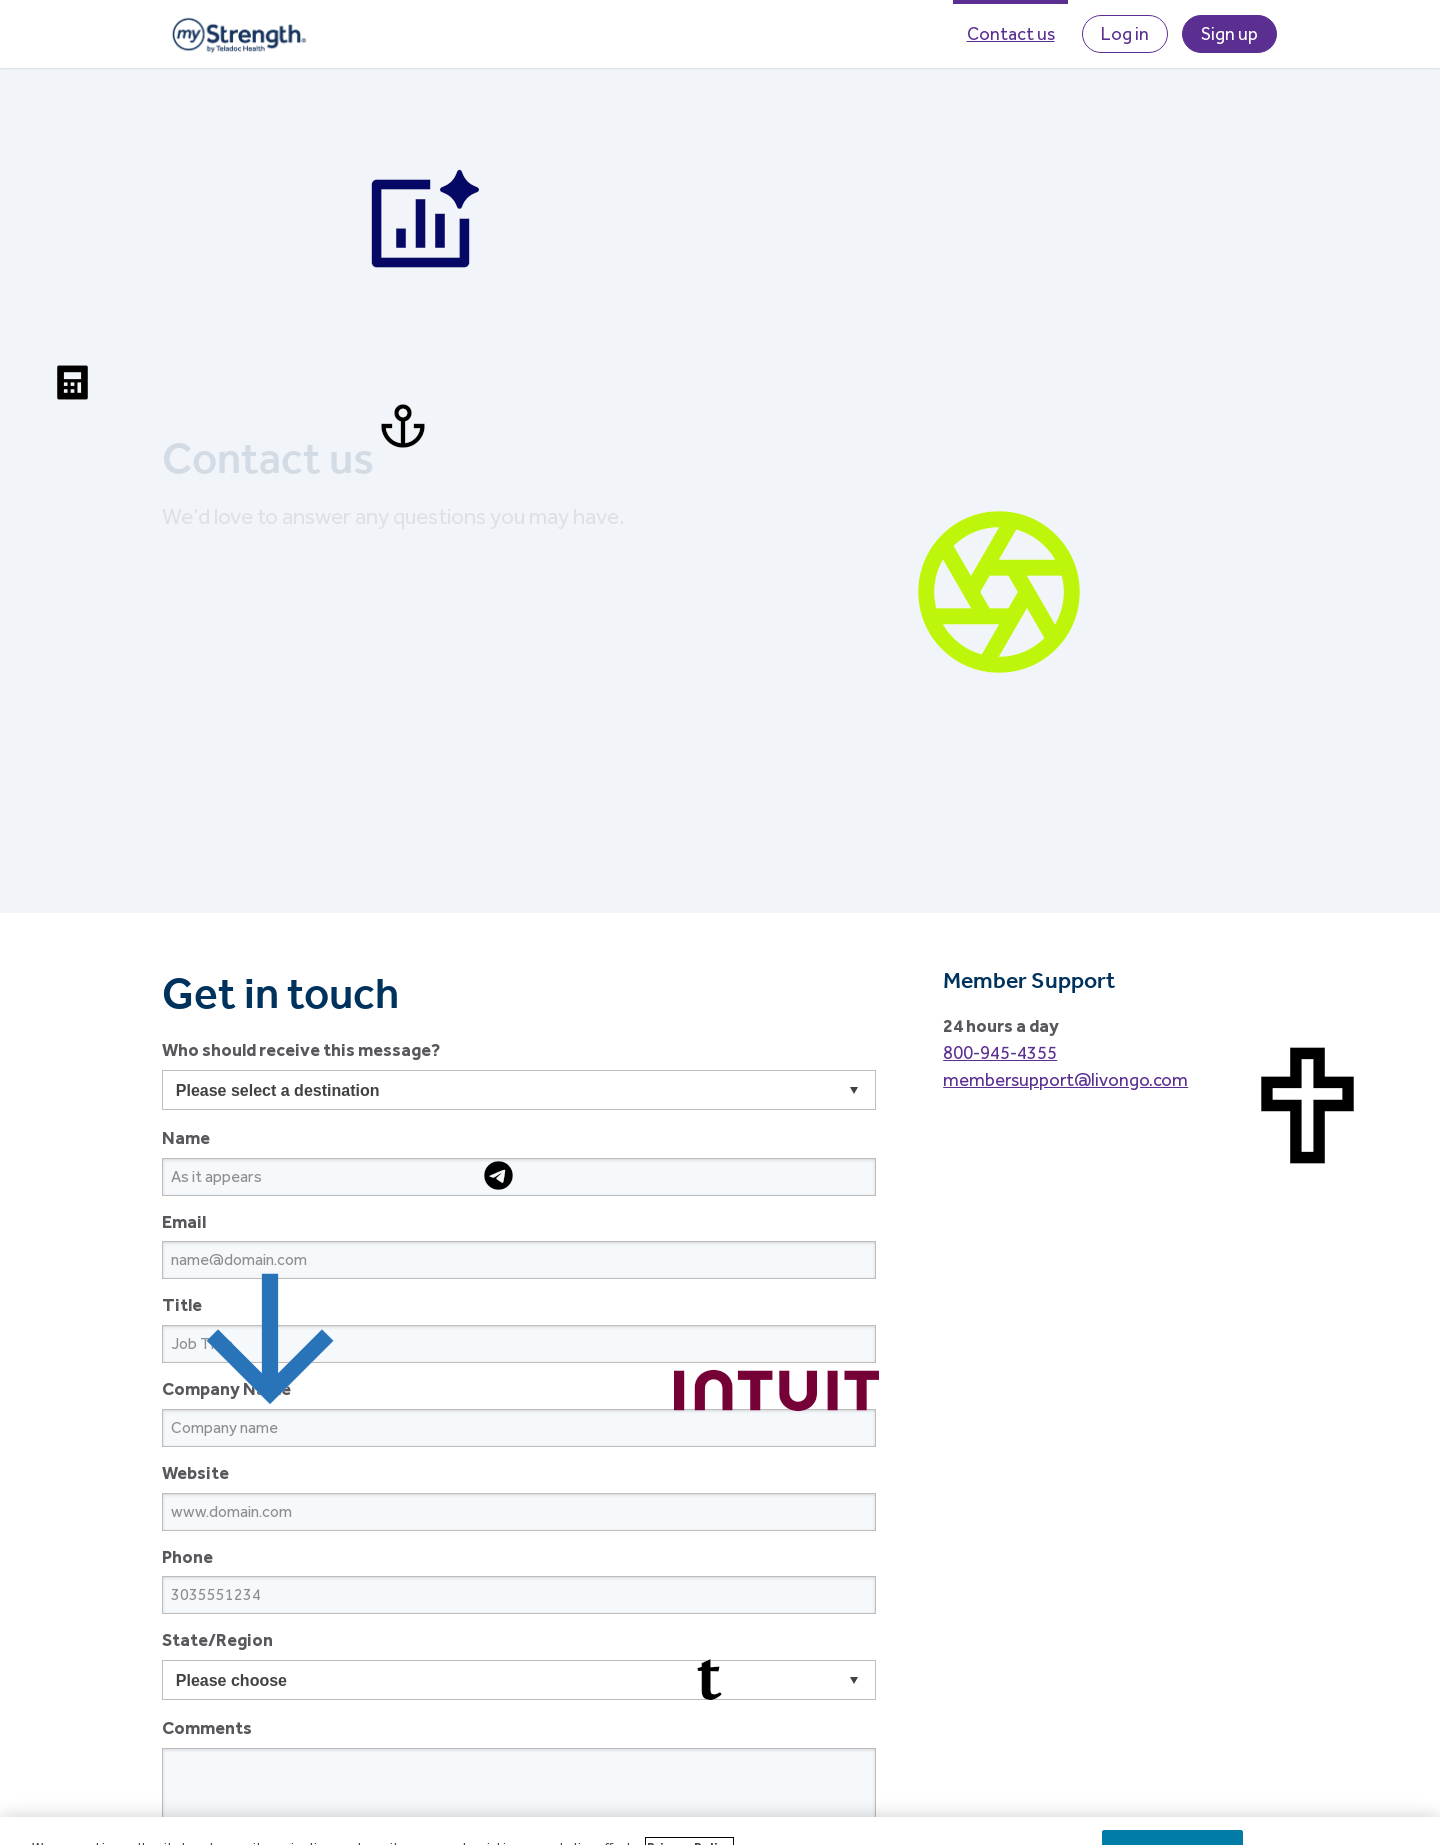 Image resolution: width=1440 pixels, height=1845 pixels. What do you see at coordinates (72, 382) in the screenshot?
I see `open the calculator app` at bounding box center [72, 382].